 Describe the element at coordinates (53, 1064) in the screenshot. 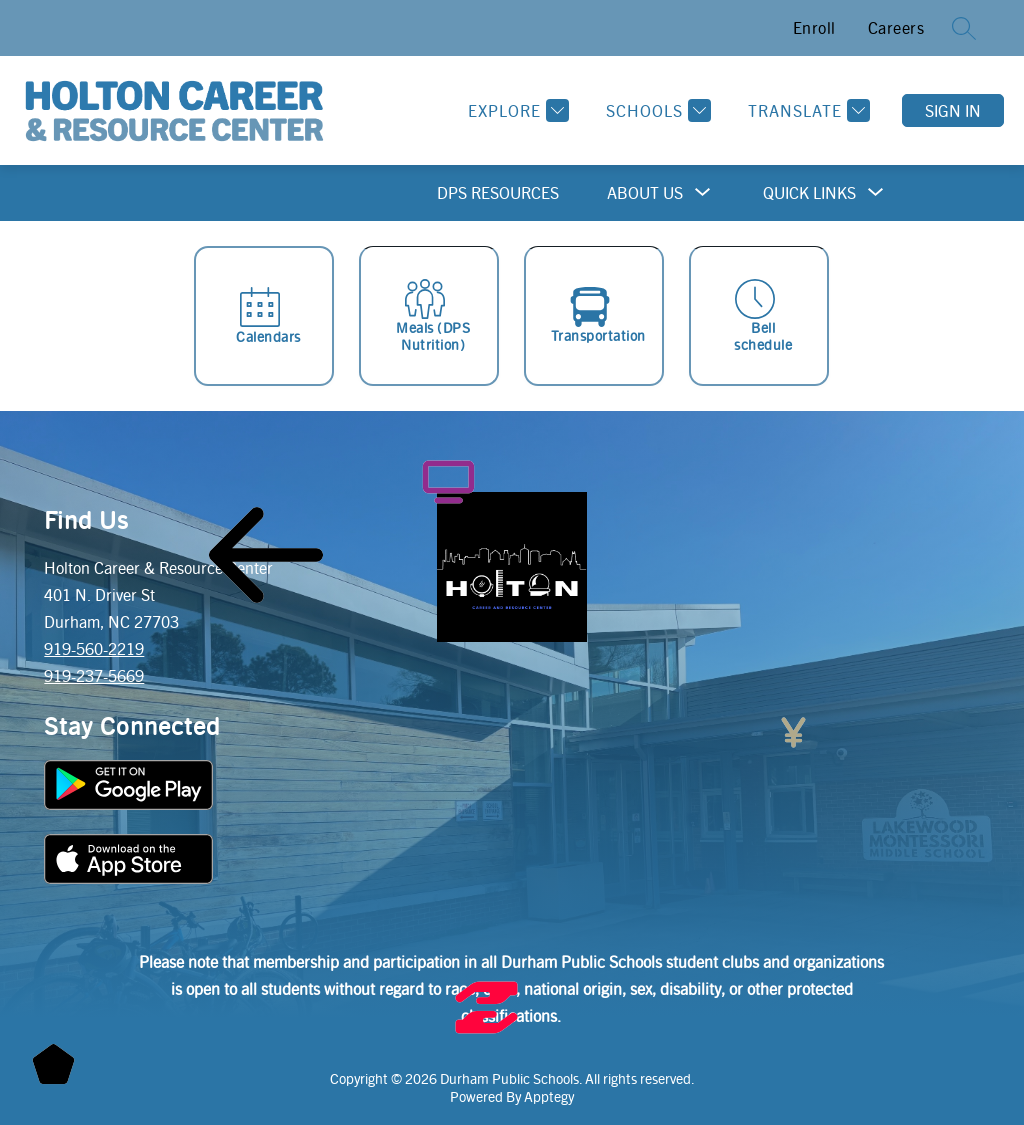

I see `indicates a pentagon-shaped category or tag` at that location.